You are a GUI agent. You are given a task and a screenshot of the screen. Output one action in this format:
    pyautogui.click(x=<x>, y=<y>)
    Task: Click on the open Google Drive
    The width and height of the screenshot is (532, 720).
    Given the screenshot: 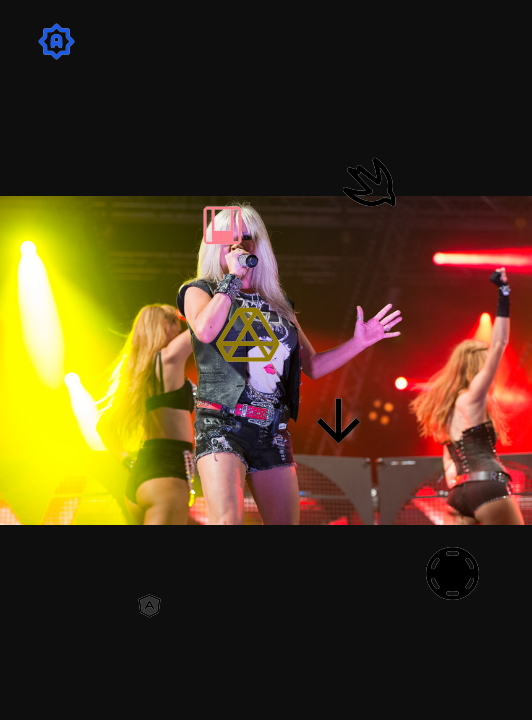 What is the action you would take?
    pyautogui.click(x=248, y=337)
    